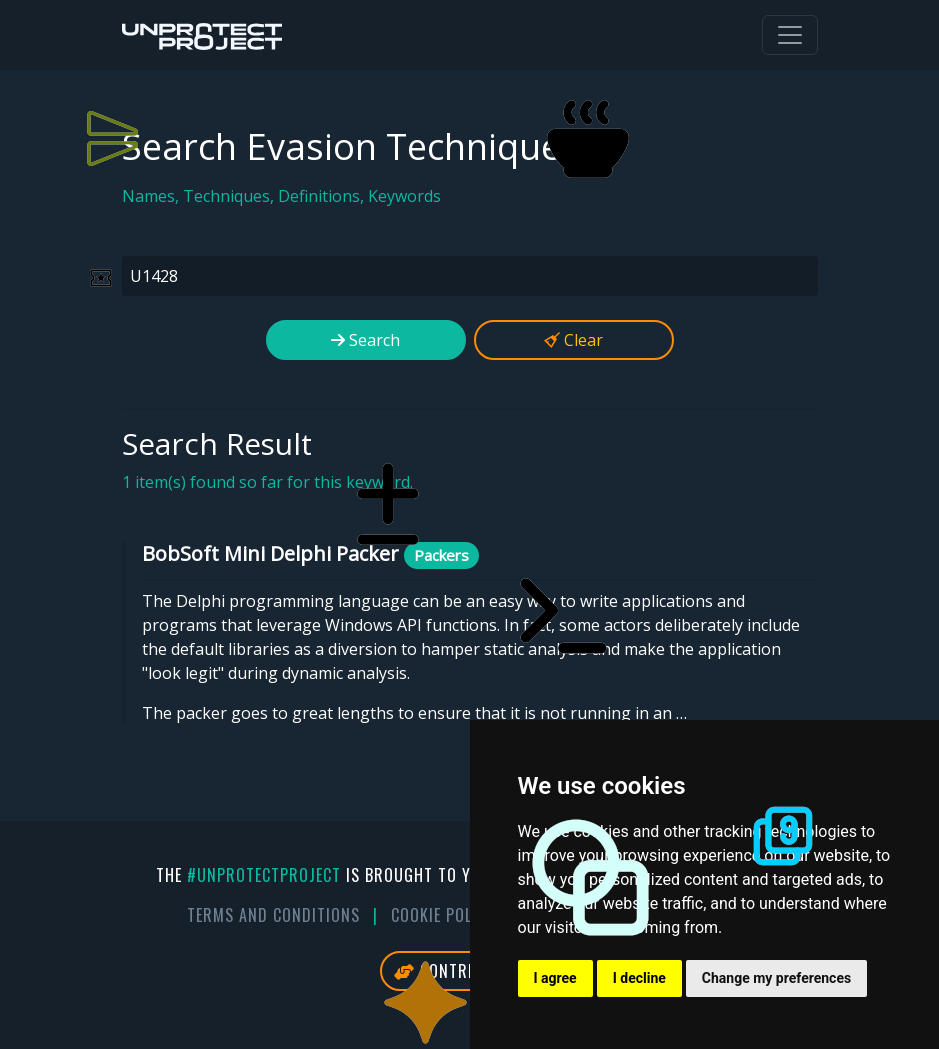 The width and height of the screenshot is (939, 1049). I want to click on indicates AI-generated or enhanced content, so click(425, 1002).